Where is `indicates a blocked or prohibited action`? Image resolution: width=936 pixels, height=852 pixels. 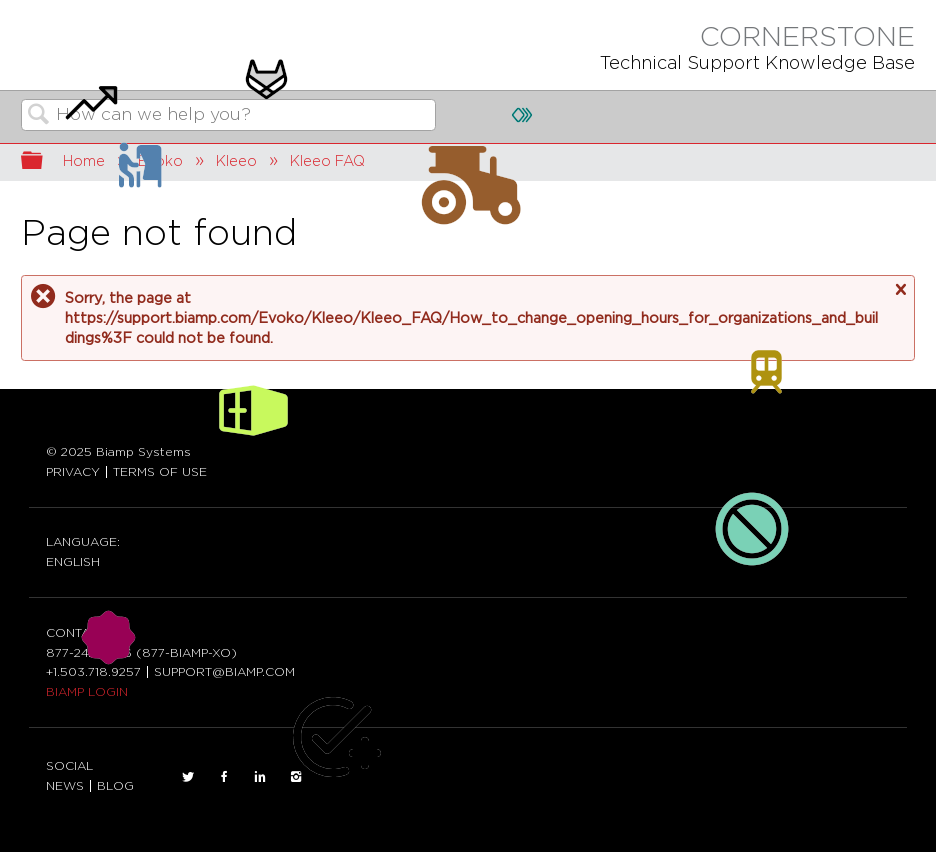 indicates a blocked or prohibited action is located at coordinates (752, 529).